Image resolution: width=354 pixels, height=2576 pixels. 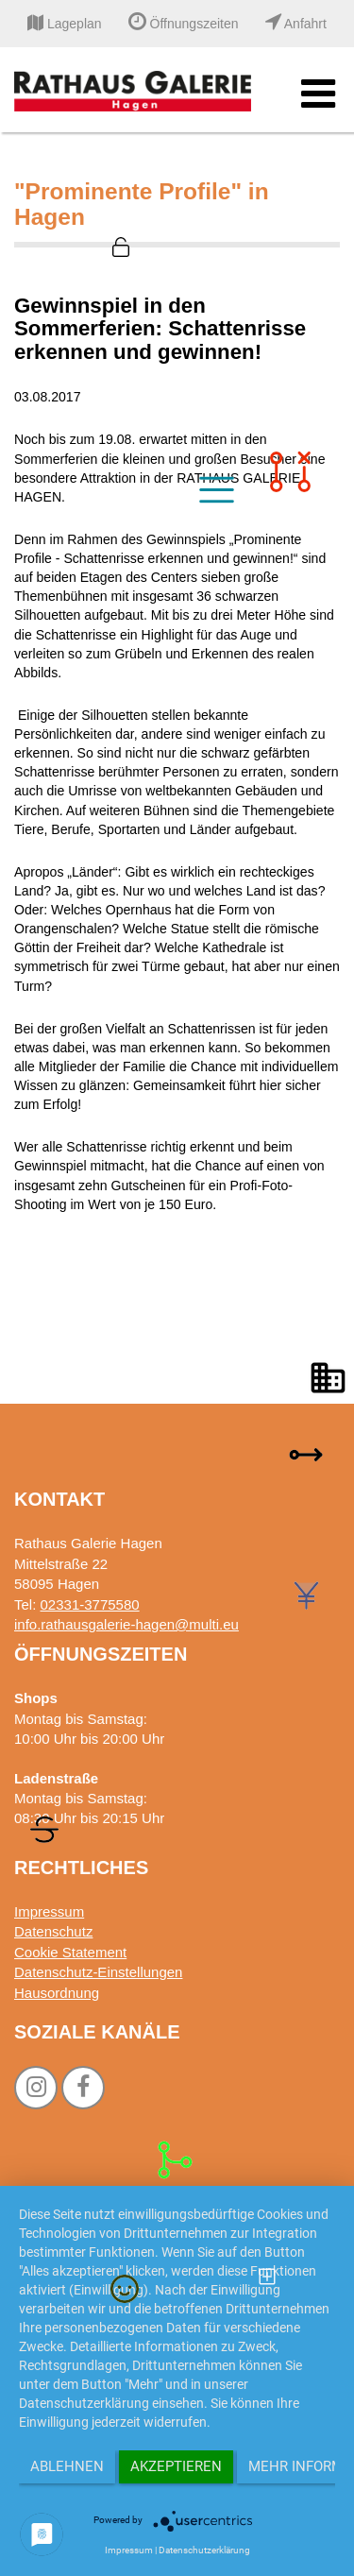 I want to click on unlock or unsecure an item, so click(x=121, y=247).